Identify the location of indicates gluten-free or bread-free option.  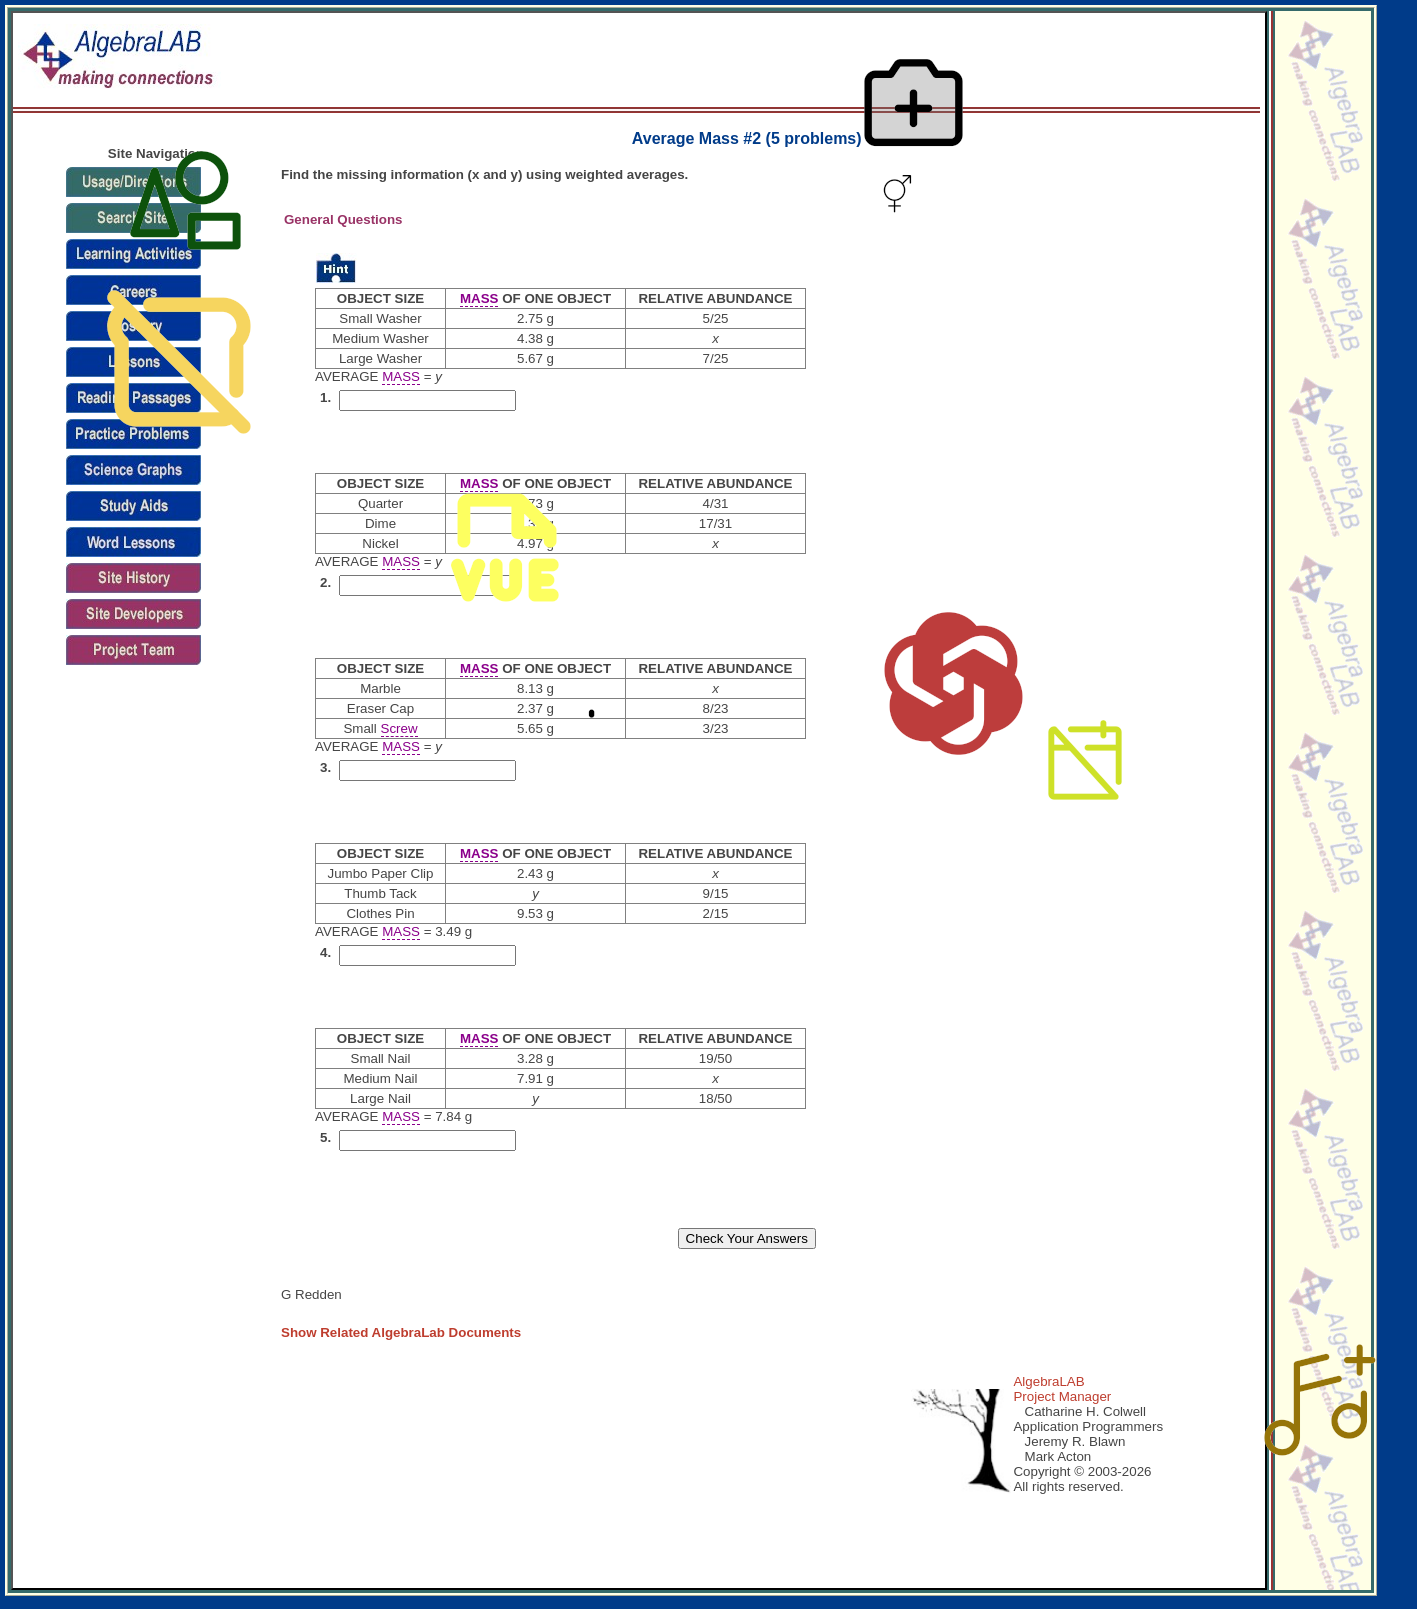
(179, 362).